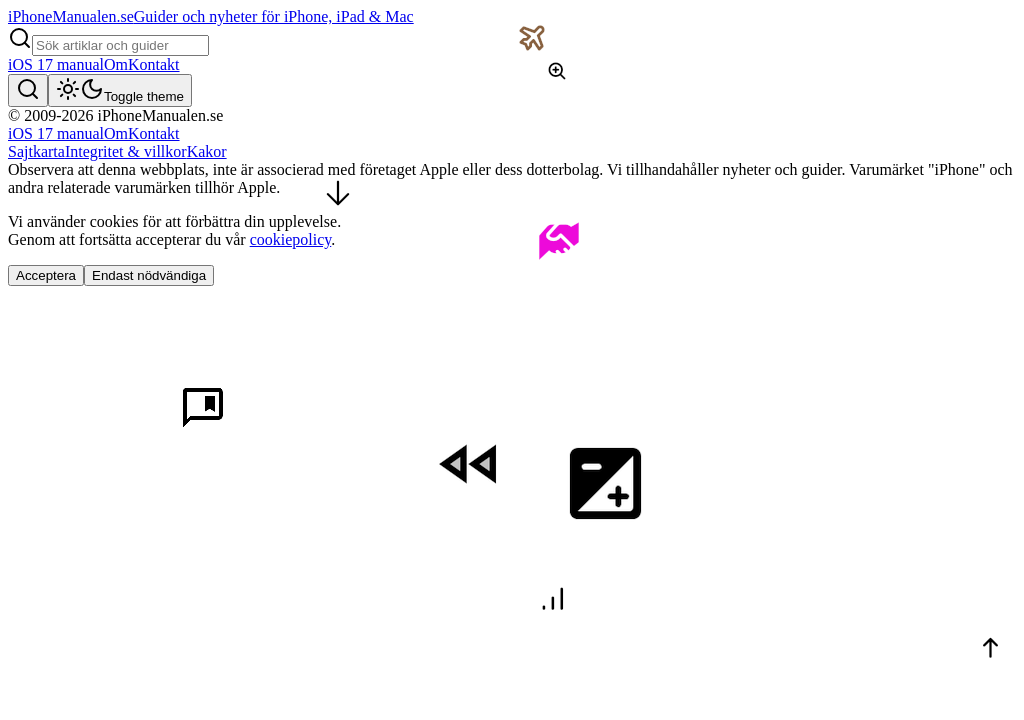 The image size is (1024, 720). I want to click on rewind media playback, so click(470, 464).